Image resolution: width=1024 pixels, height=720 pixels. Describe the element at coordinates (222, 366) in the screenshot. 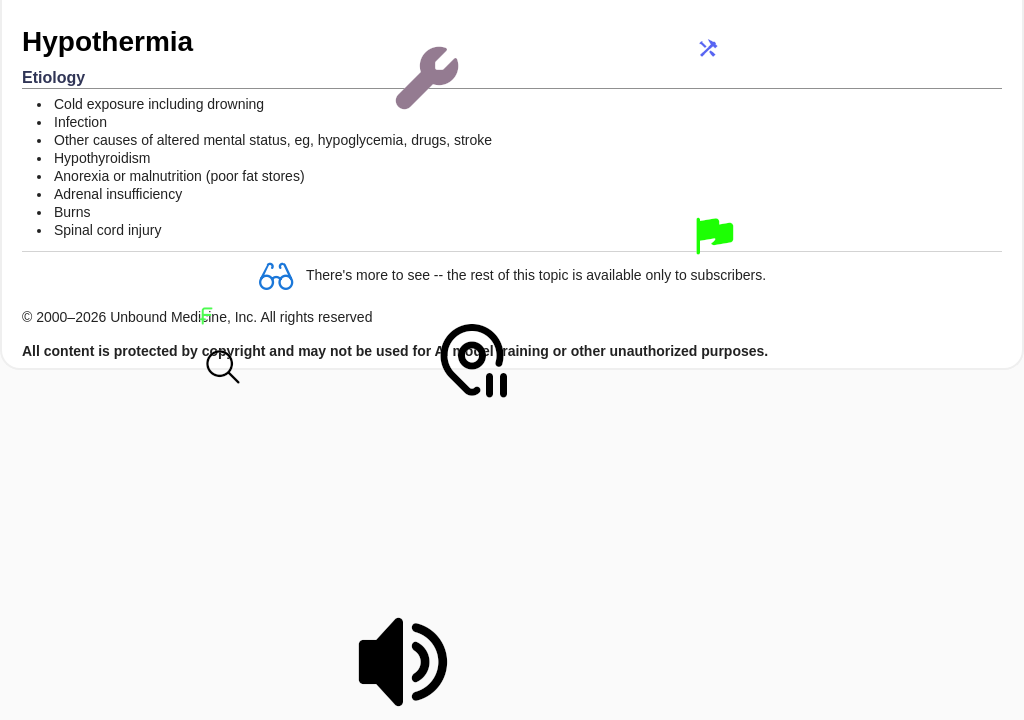

I see `search for content or items` at that location.